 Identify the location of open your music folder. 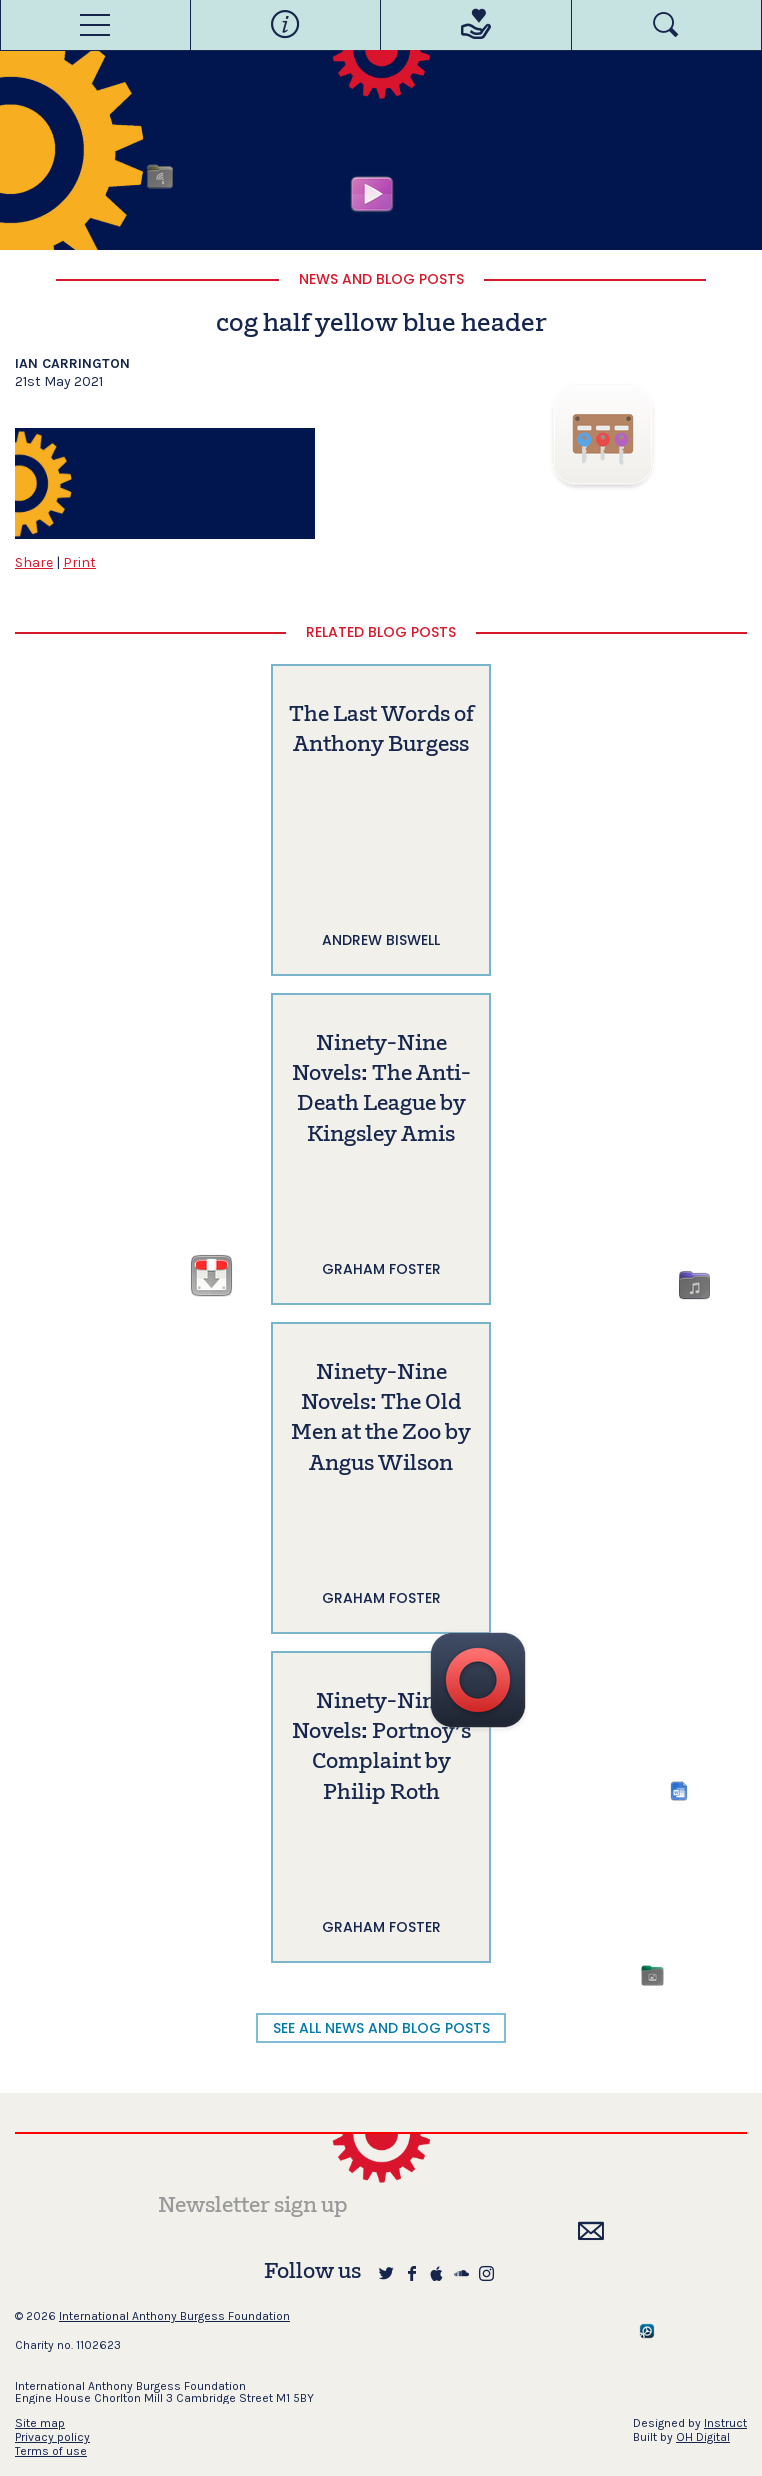
(694, 1284).